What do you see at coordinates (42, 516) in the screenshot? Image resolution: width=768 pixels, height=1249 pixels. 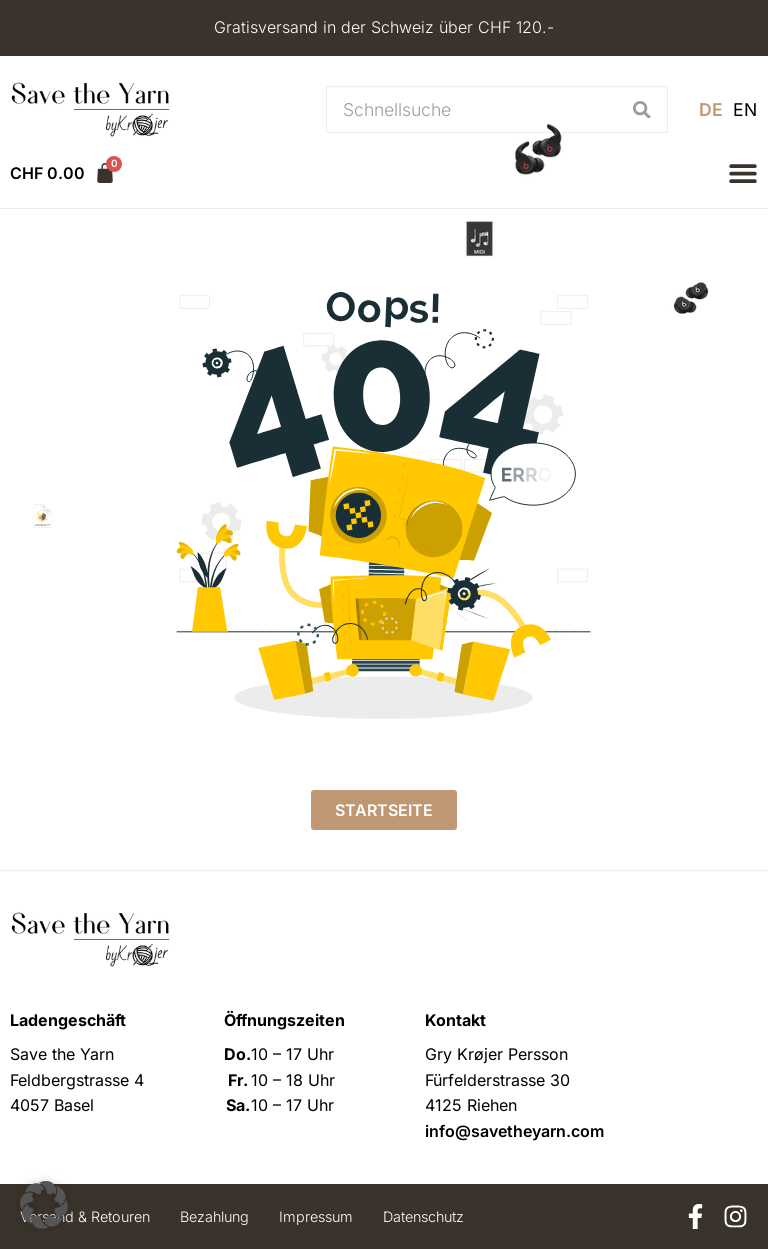 I see `open an augmented reality file or object` at bounding box center [42, 516].